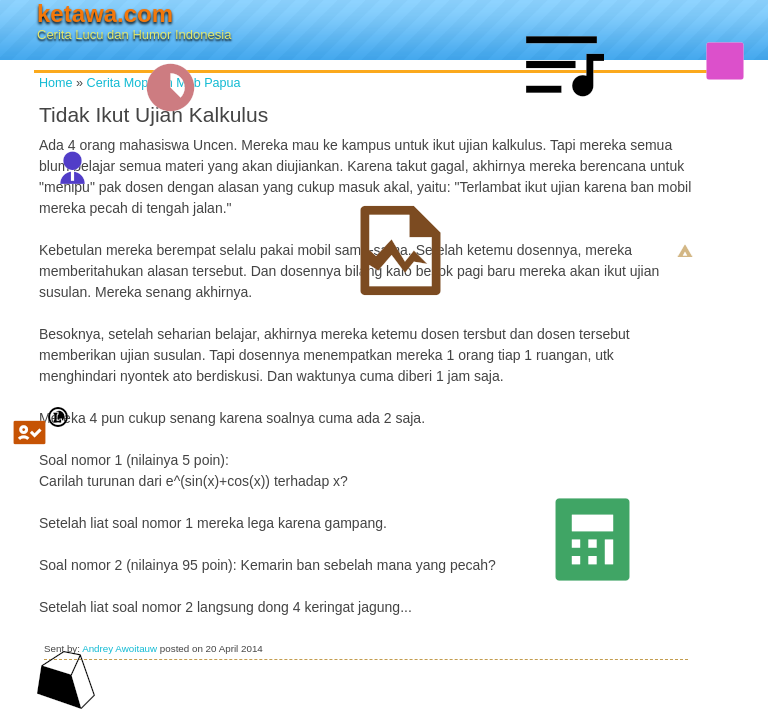 The height and width of the screenshot is (720, 768). What do you see at coordinates (29, 432) in the screenshot?
I see `verified ID or pass accepted` at bounding box center [29, 432].